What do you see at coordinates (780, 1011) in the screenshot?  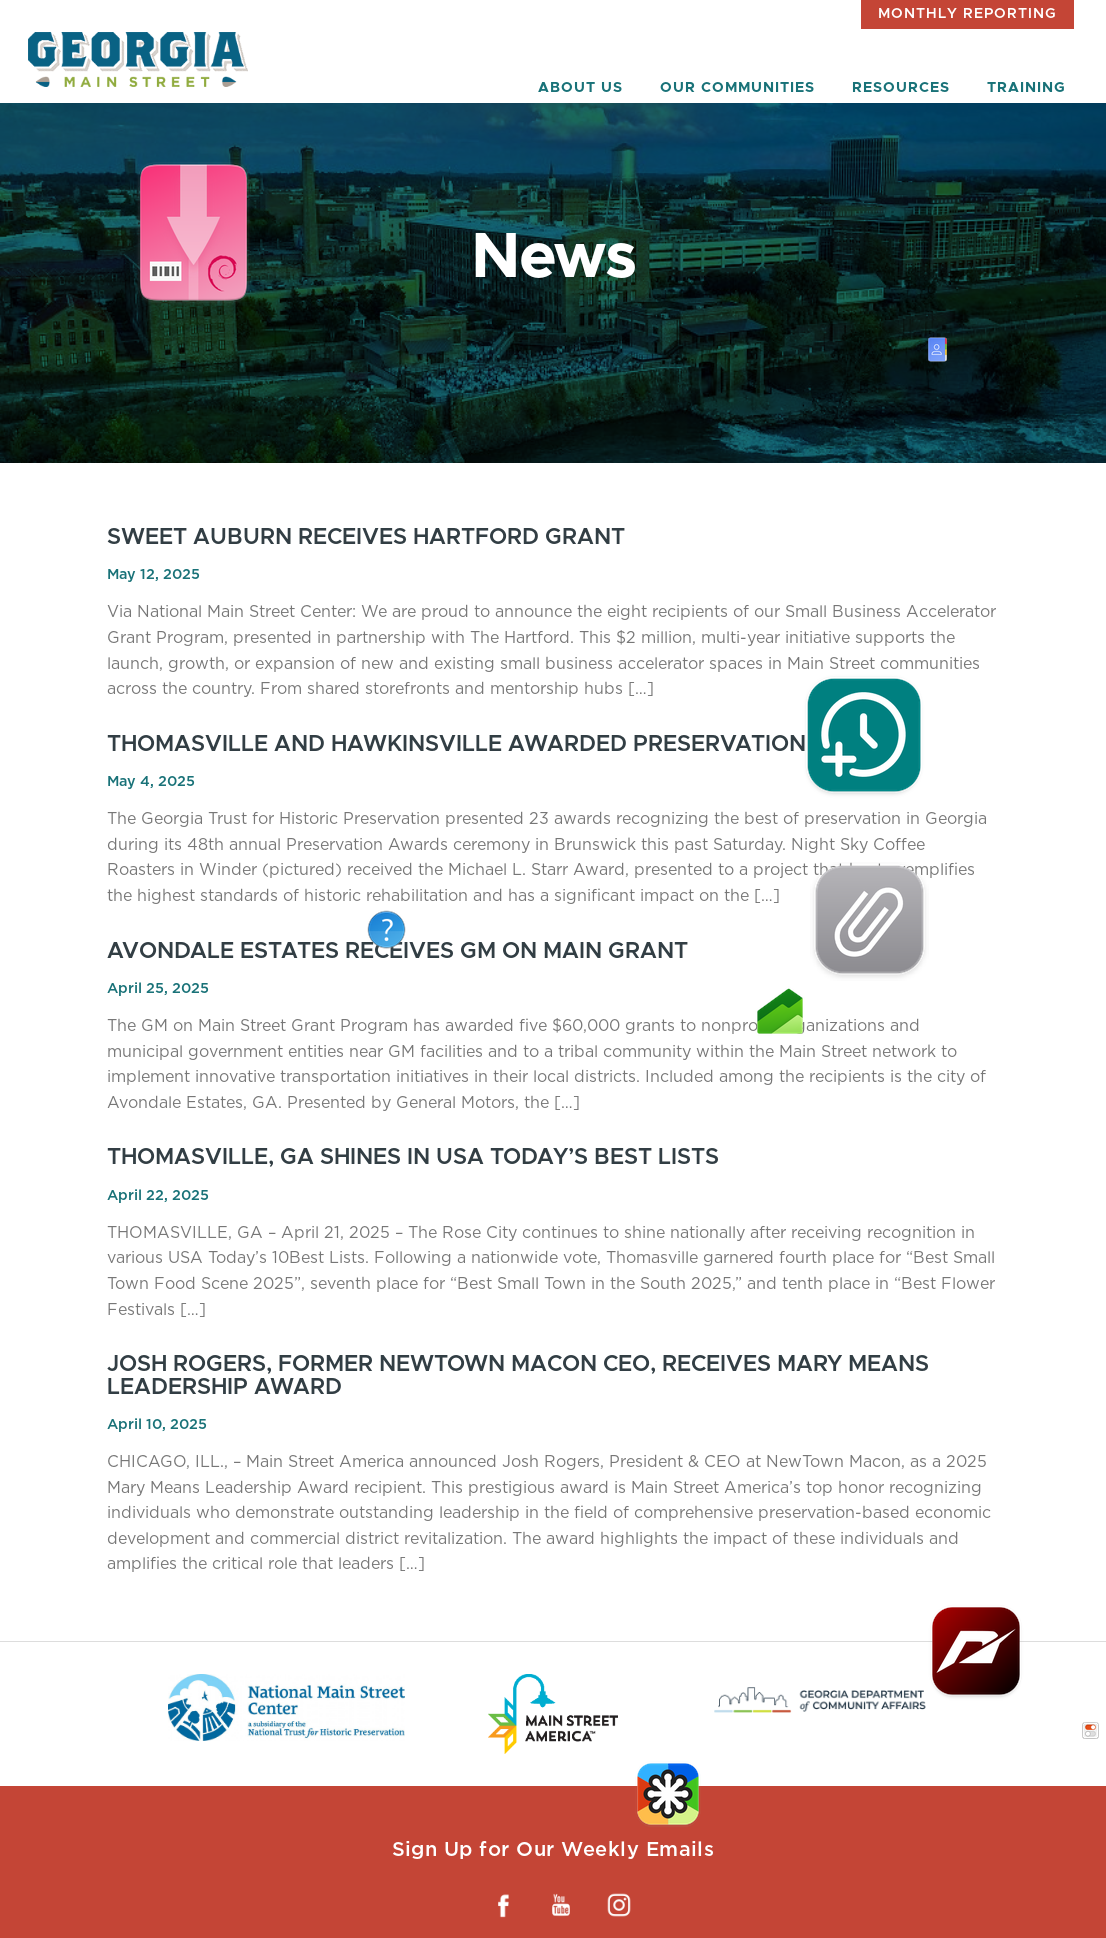 I see `open the finance app` at bounding box center [780, 1011].